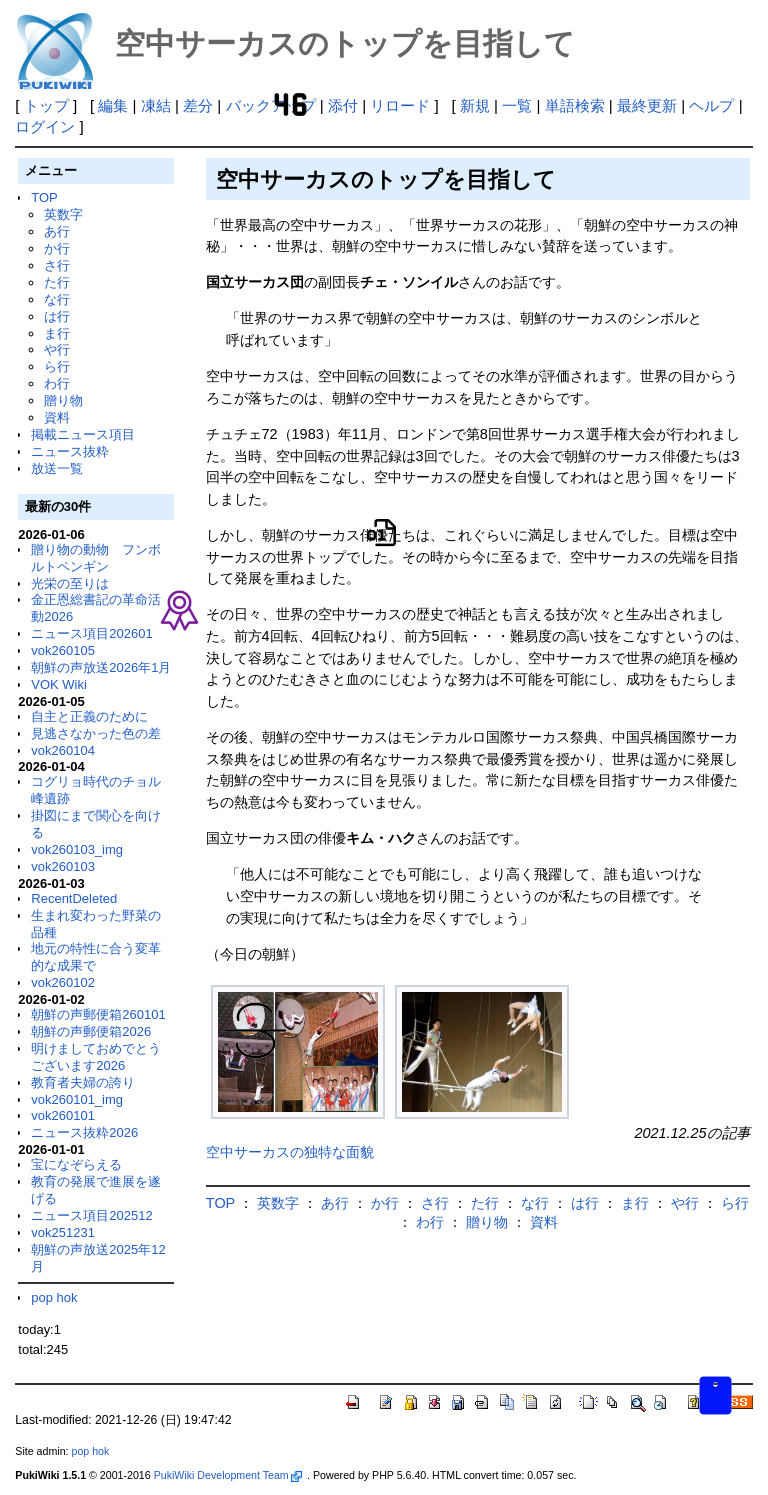 The height and width of the screenshot is (1495, 768). I want to click on access tablet camera settings, so click(715, 1395).